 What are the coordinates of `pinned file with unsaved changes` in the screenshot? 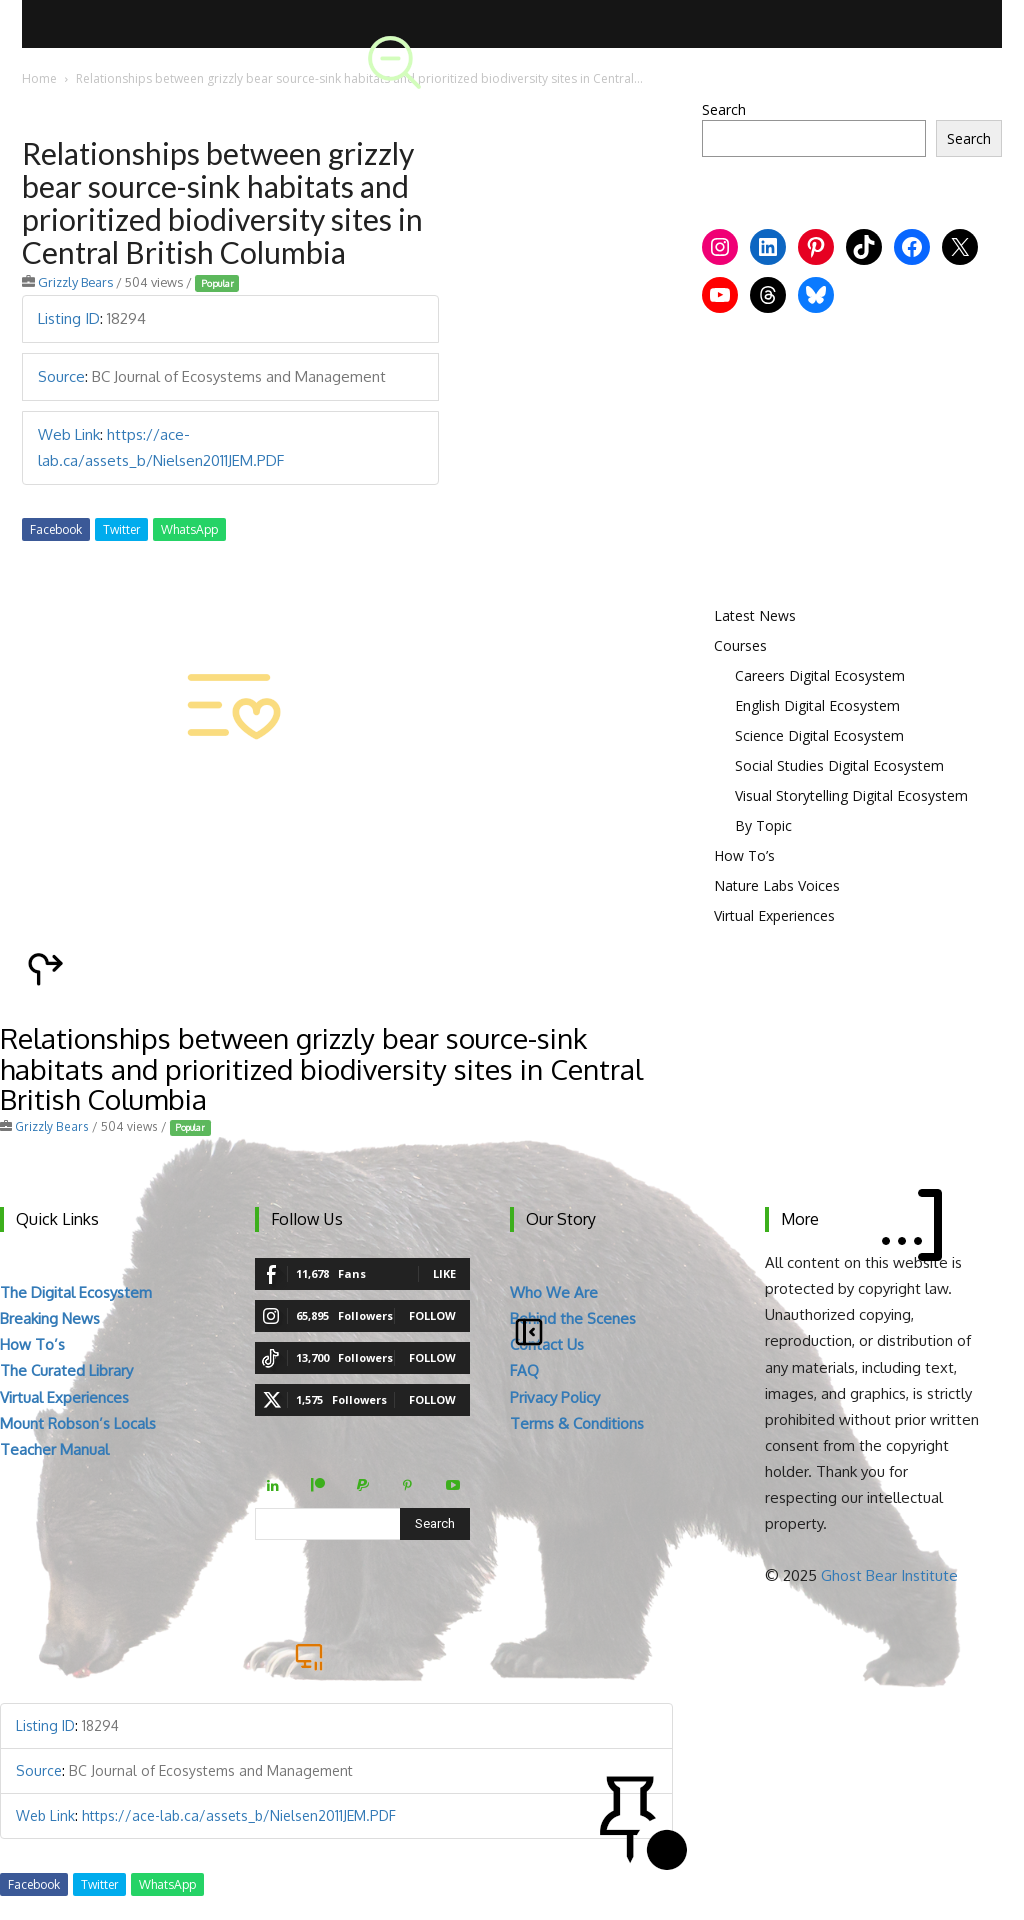 It's located at (633, 1816).